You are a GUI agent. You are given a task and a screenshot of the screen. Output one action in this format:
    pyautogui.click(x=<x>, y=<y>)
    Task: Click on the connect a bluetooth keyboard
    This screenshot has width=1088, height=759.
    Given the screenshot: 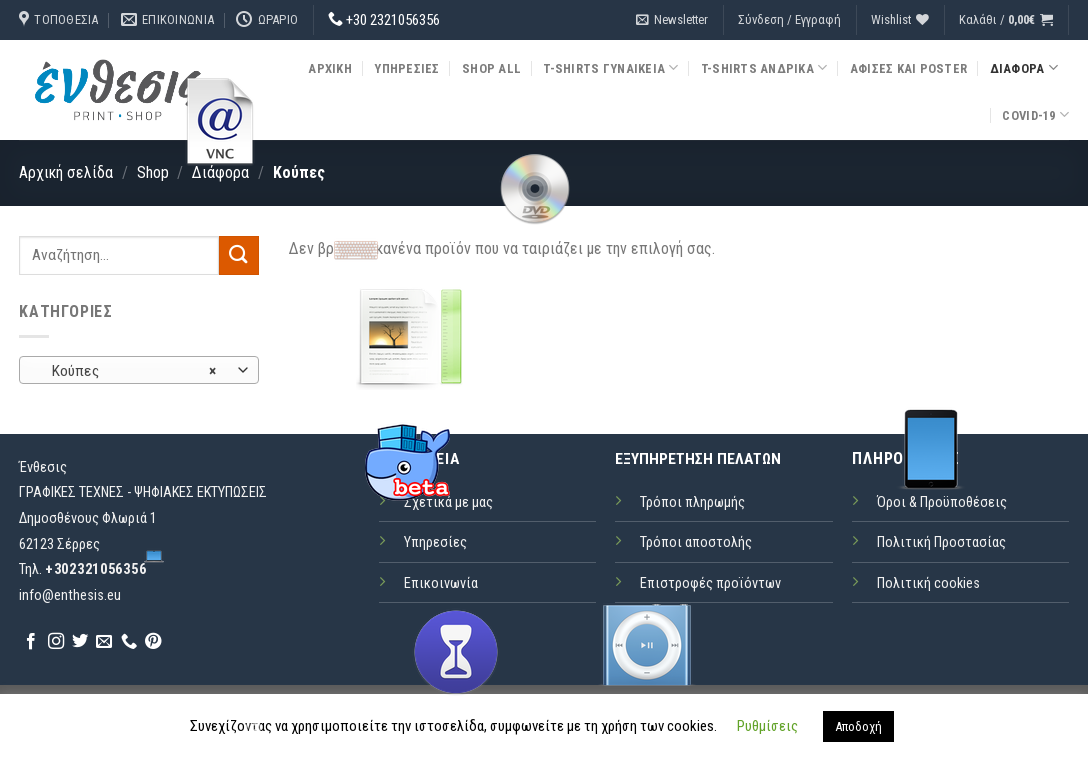 What is the action you would take?
    pyautogui.click(x=356, y=250)
    